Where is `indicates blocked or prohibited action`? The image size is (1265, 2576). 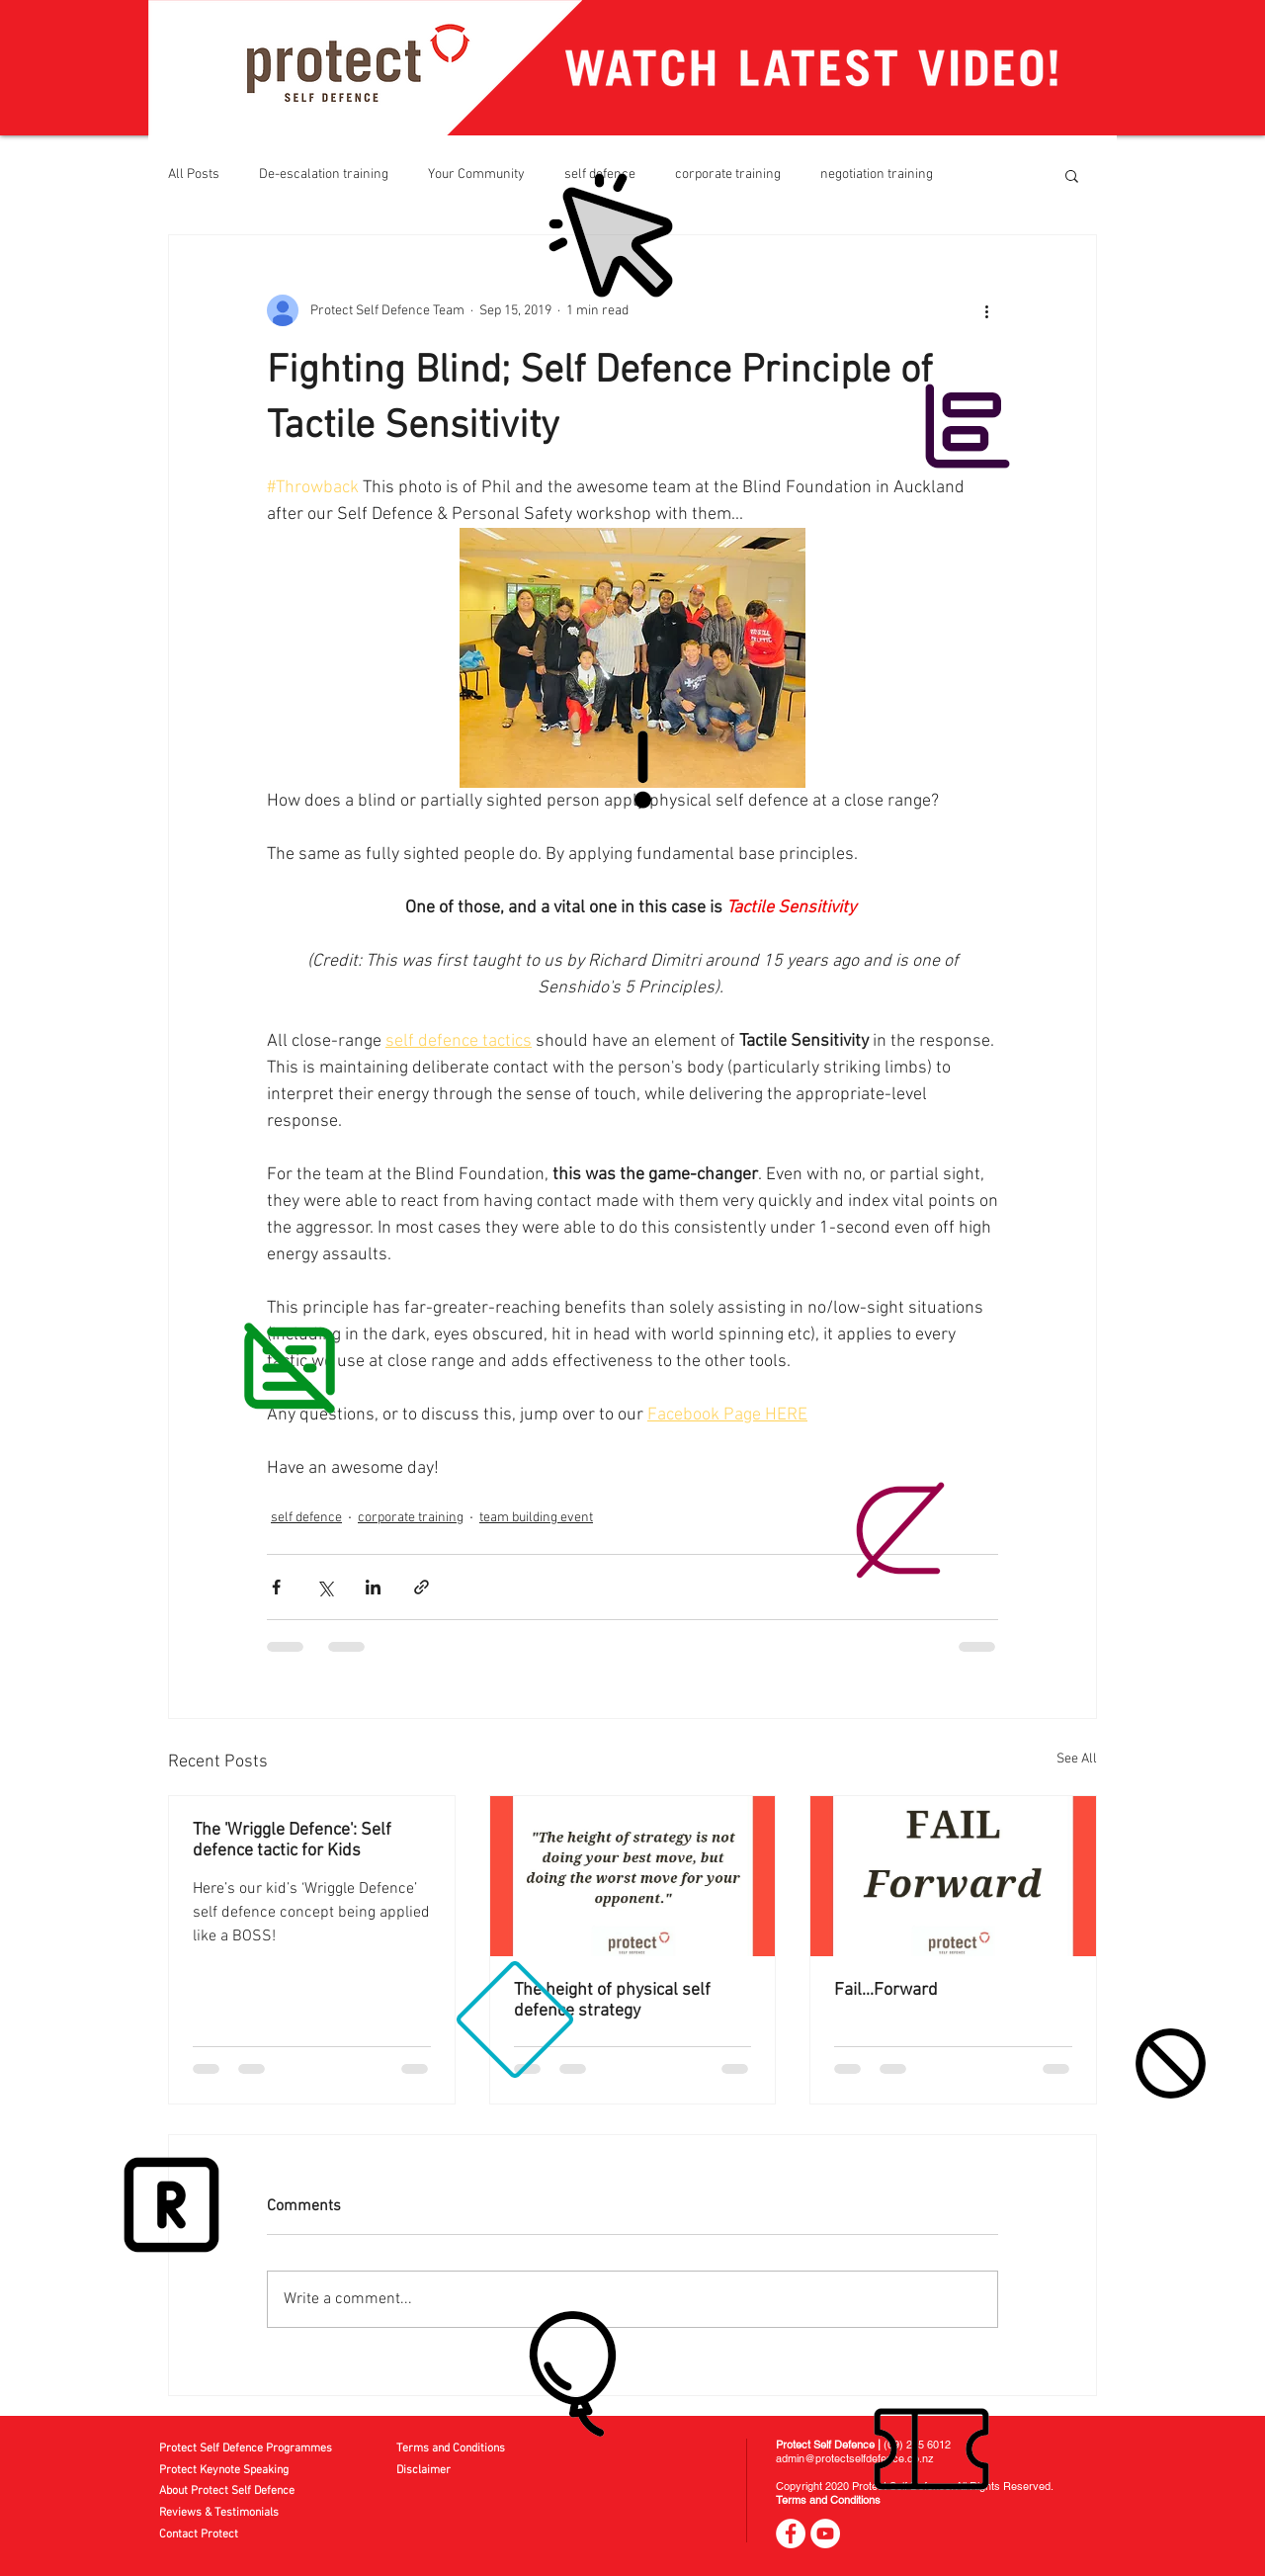 indicates blocked or prohibited action is located at coordinates (1170, 2063).